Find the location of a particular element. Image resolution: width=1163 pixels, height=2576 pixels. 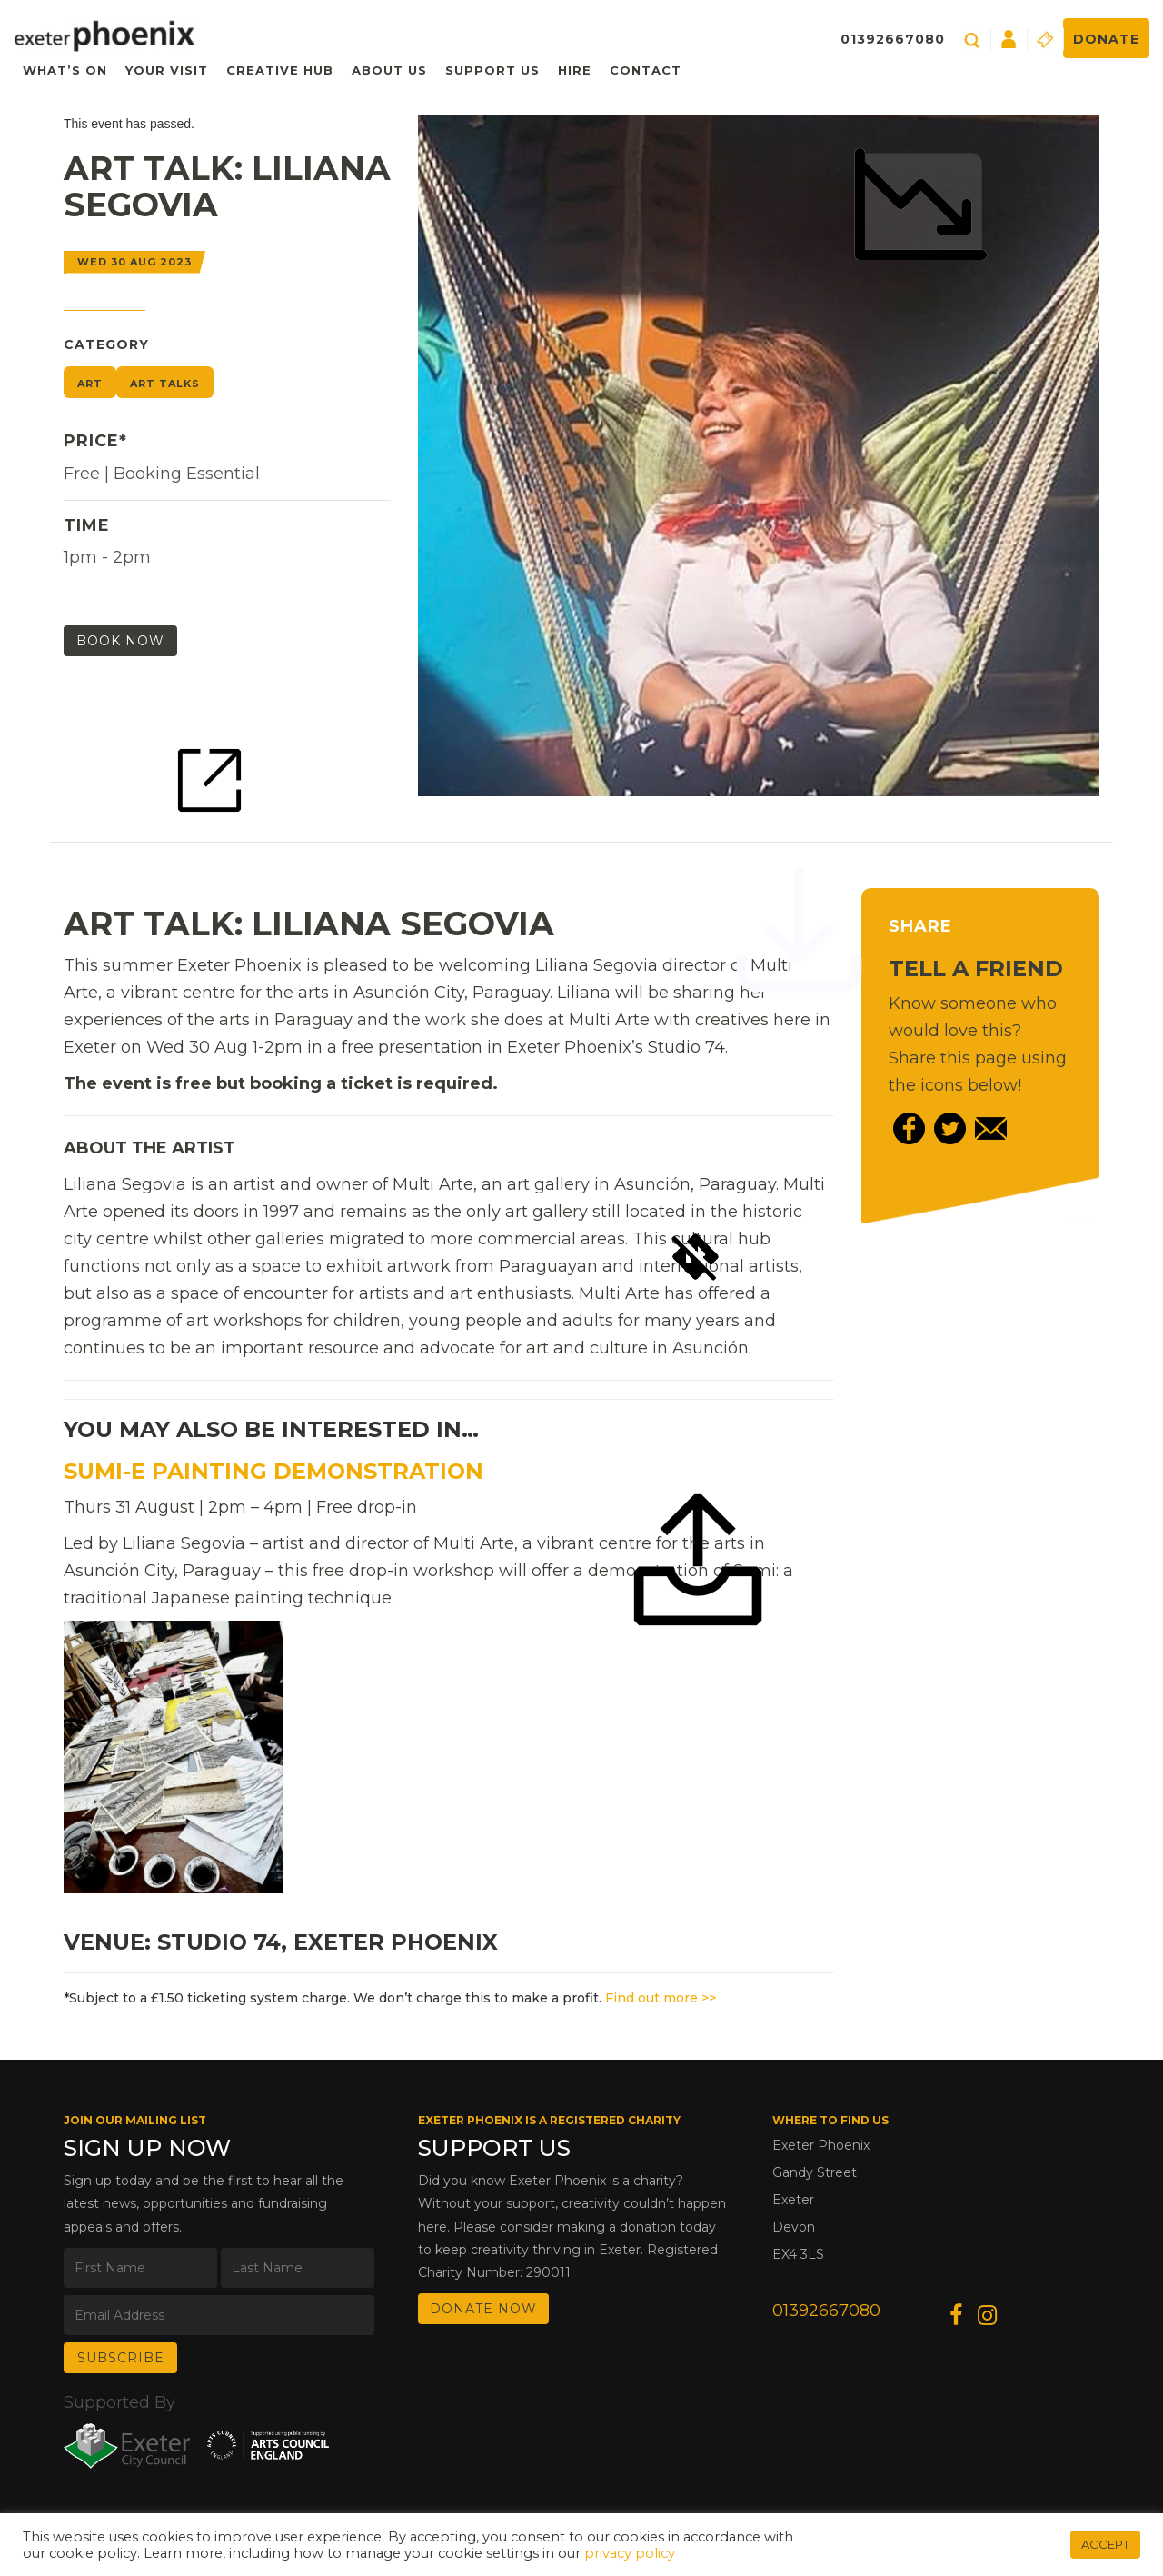

turn-by-turn directions are disabled is located at coordinates (695, 1256).